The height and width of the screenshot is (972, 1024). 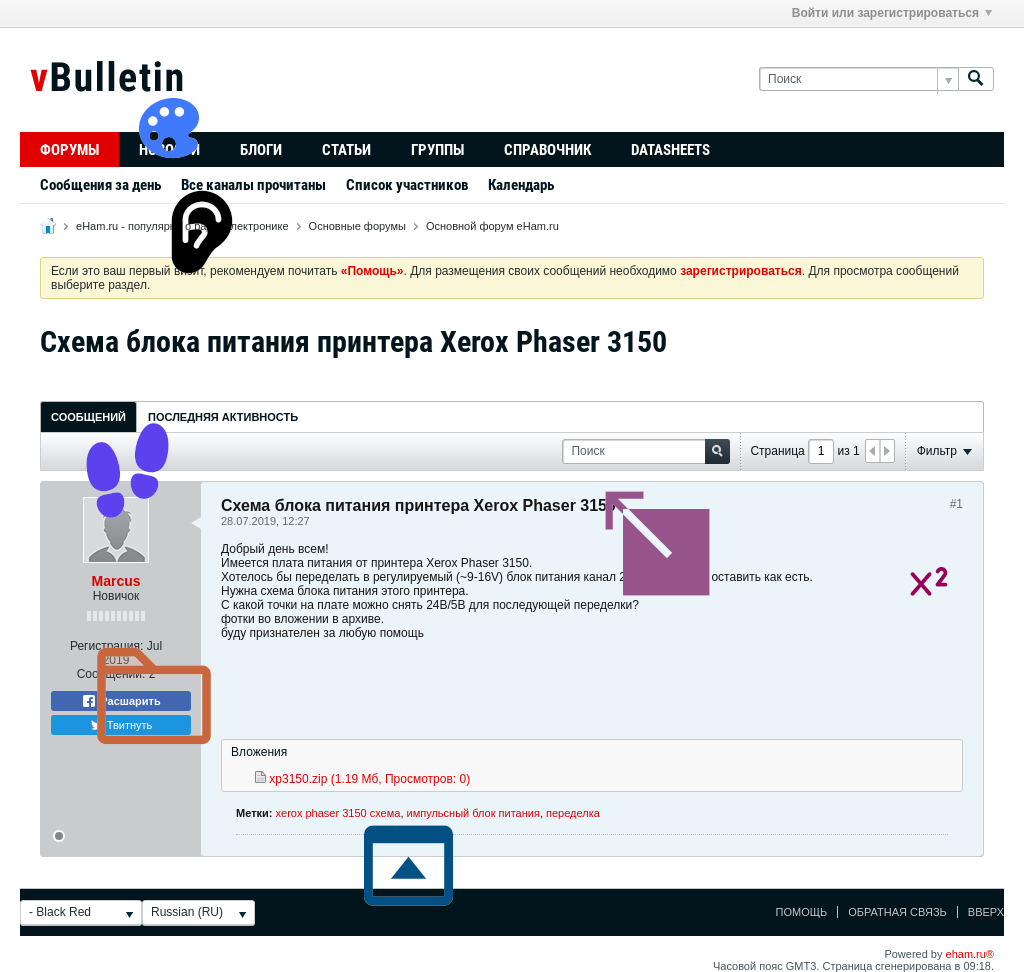 I want to click on open color picker or theme settings, so click(x=169, y=128).